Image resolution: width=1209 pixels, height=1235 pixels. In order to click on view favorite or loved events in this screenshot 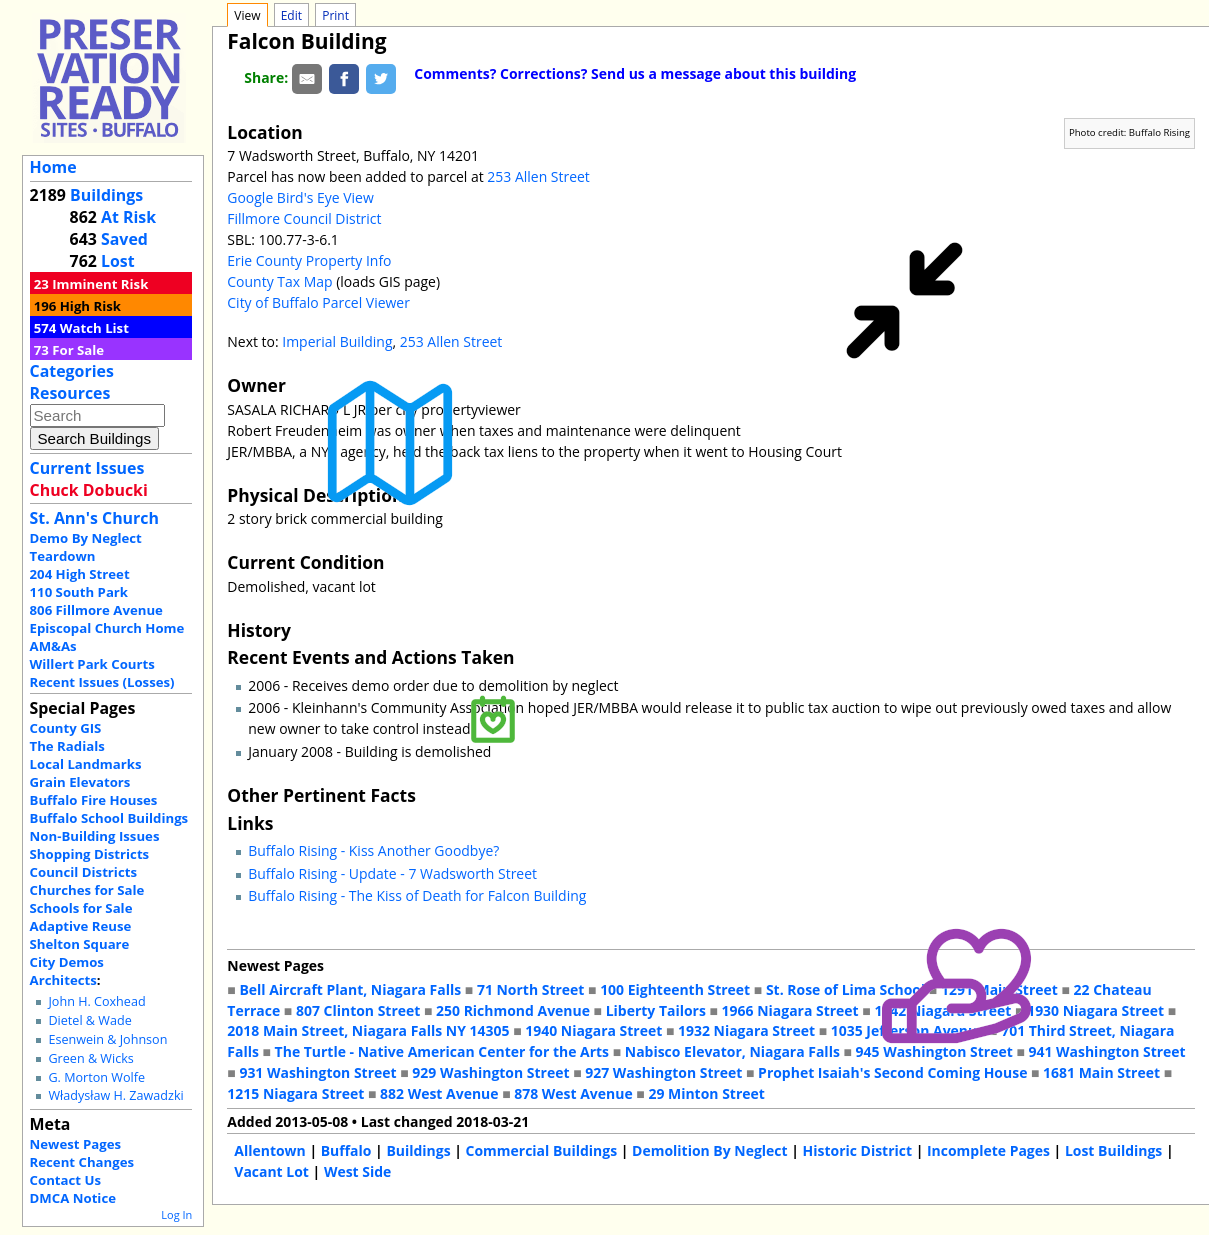, I will do `click(493, 721)`.